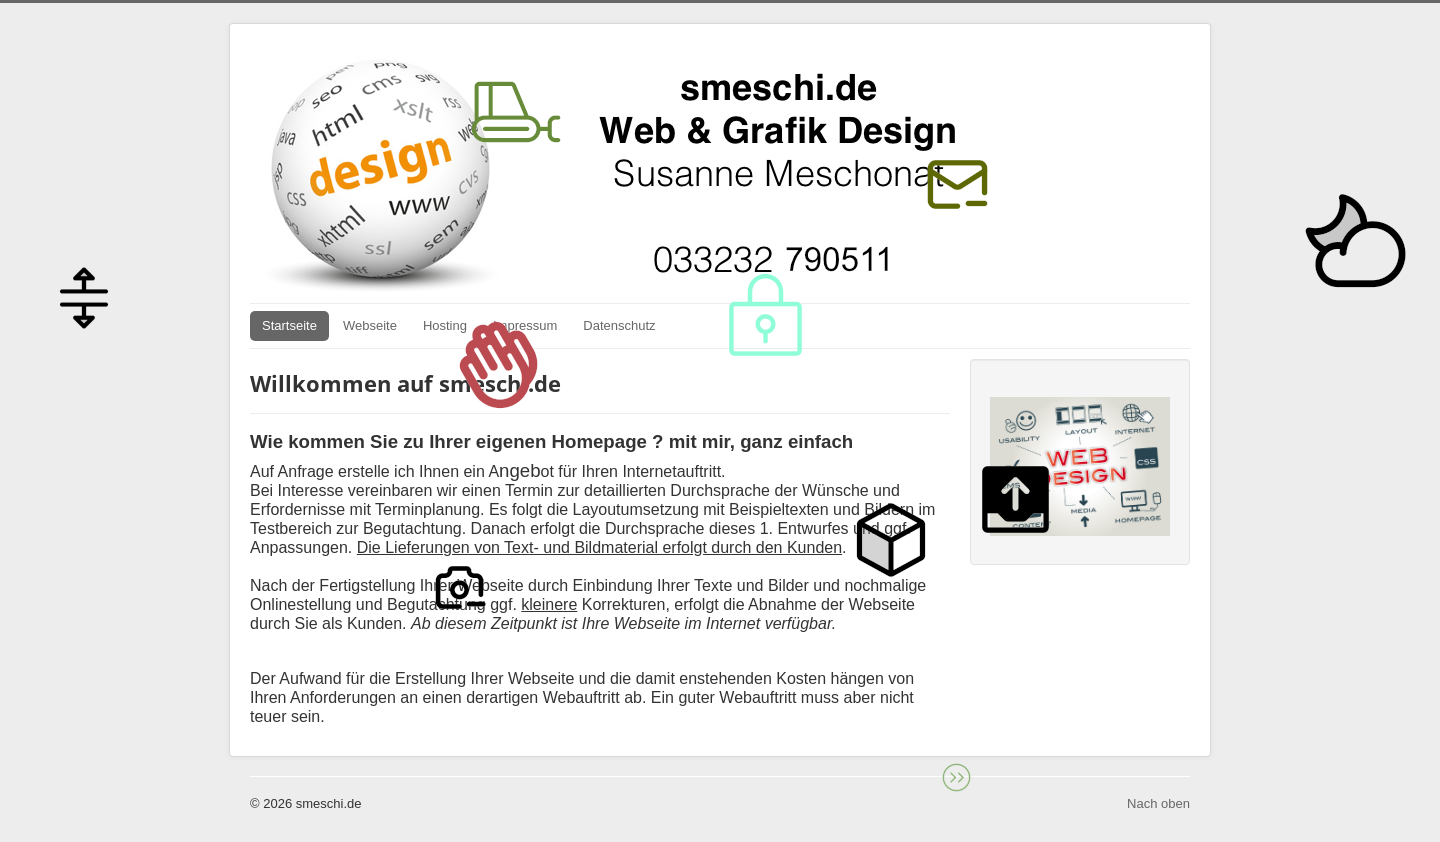  What do you see at coordinates (1353, 245) in the screenshot?
I see `indicates nighttime or evening weather conditions` at bounding box center [1353, 245].